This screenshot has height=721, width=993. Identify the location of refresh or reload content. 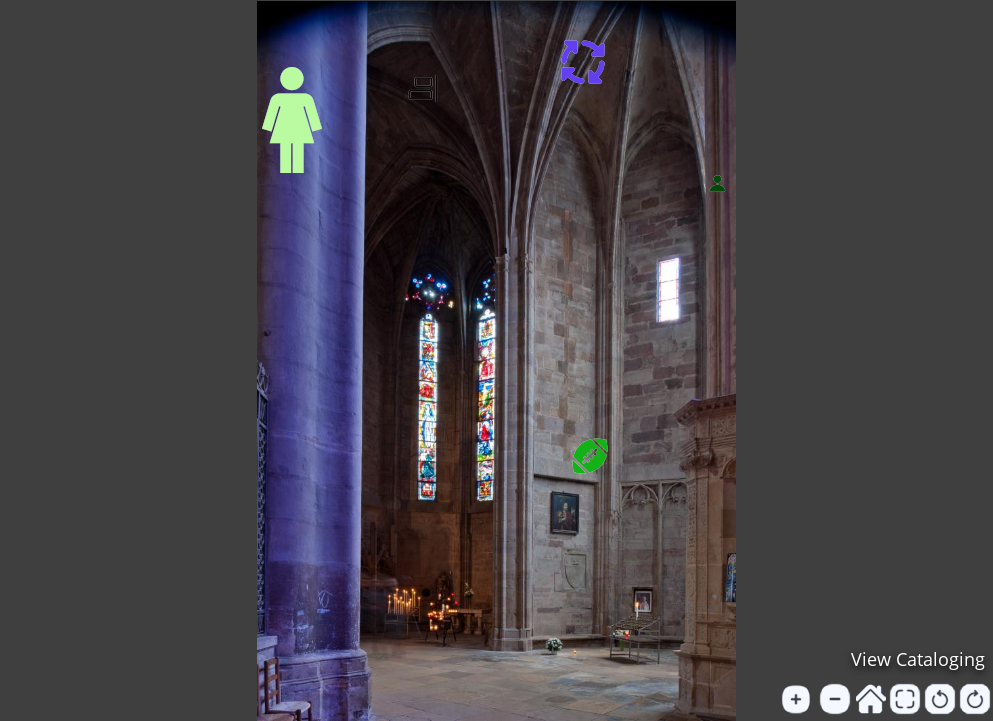
(583, 62).